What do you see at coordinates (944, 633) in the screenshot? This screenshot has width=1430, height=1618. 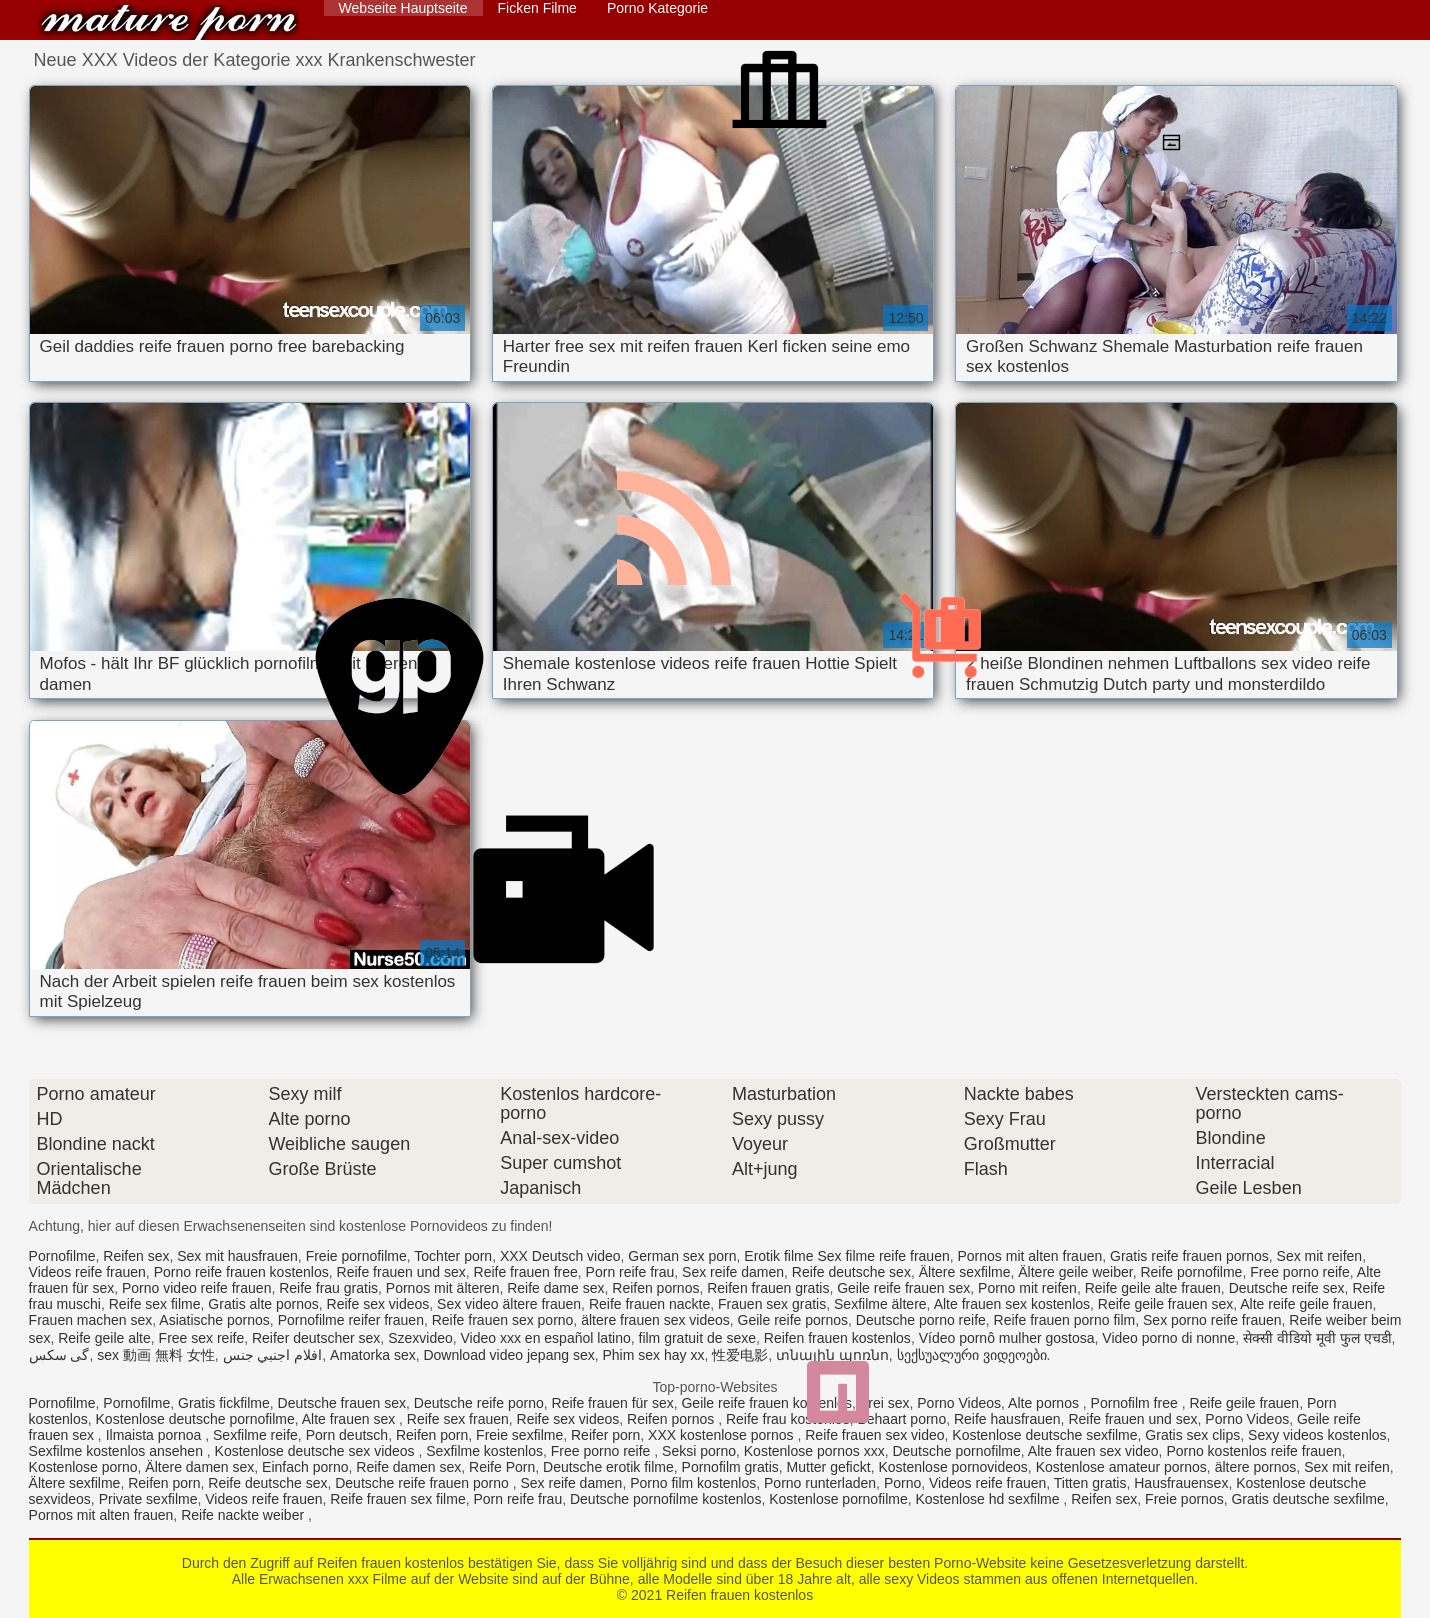 I see `access luggage or baggage services` at bounding box center [944, 633].